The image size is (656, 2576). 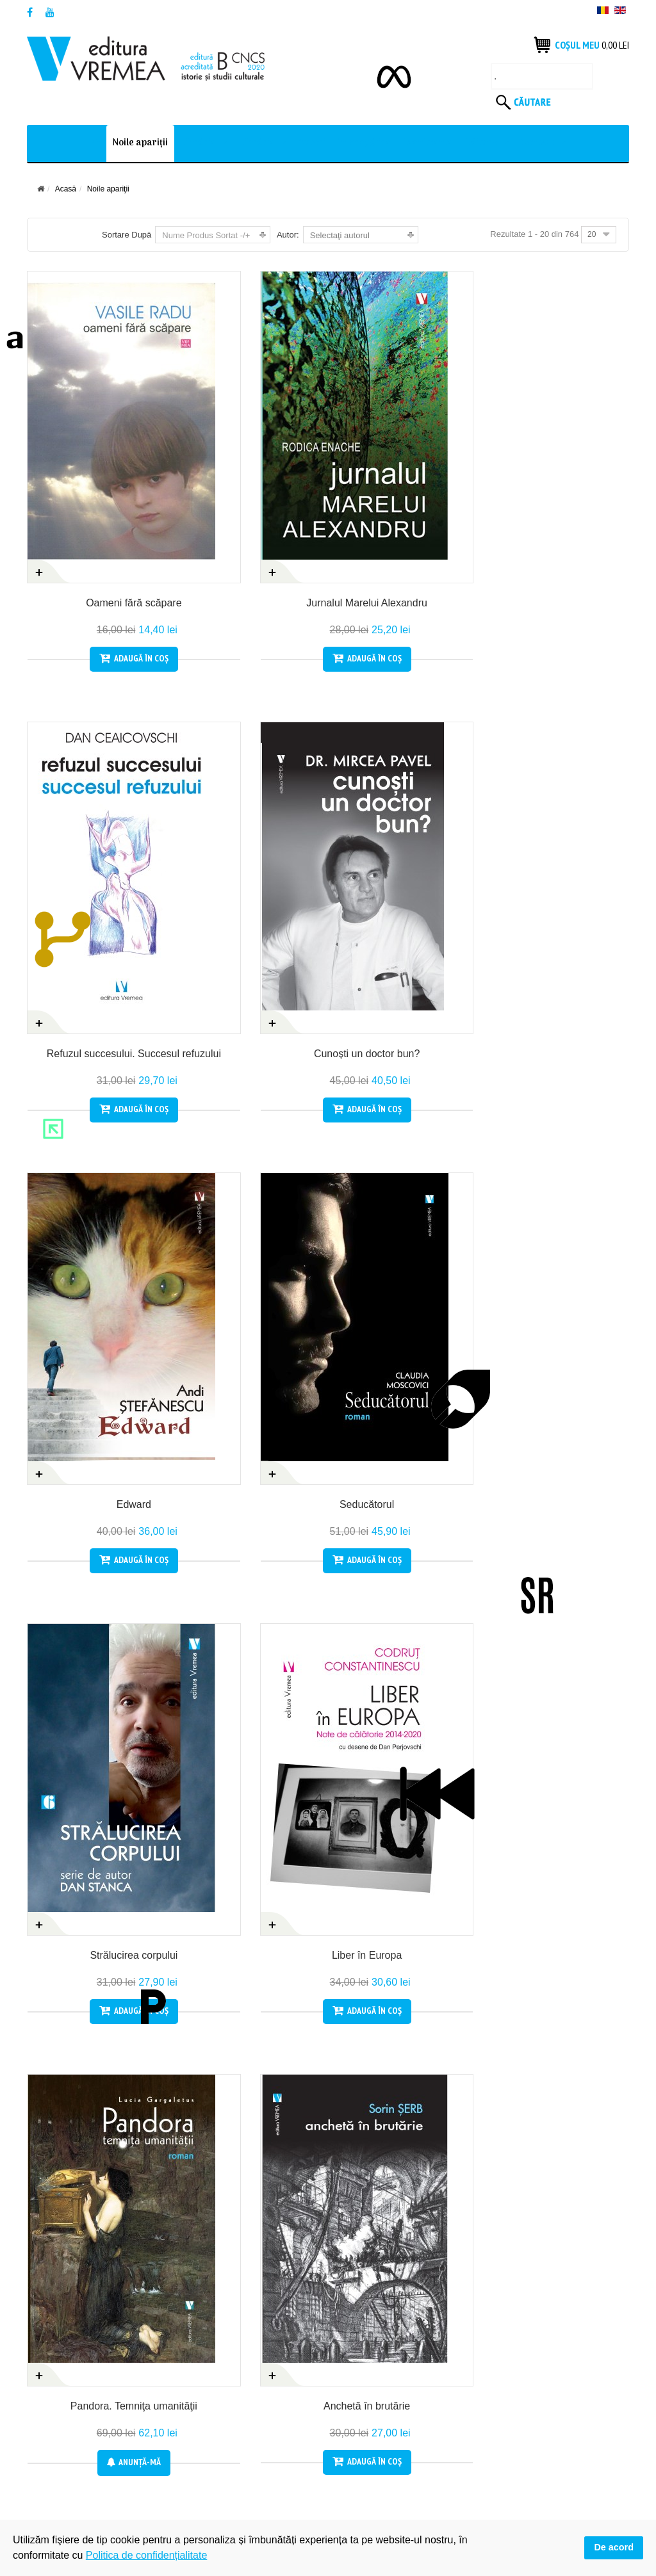 What do you see at coordinates (152, 2007) in the screenshot?
I see `indicates a parking area or facility` at bounding box center [152, 2007].